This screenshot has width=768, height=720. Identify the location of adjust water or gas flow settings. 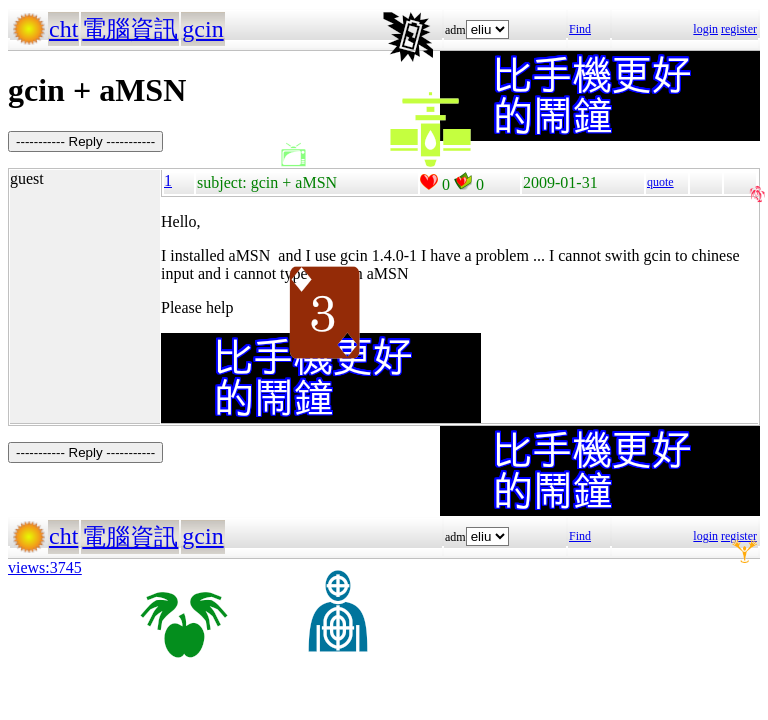
(430, 129).